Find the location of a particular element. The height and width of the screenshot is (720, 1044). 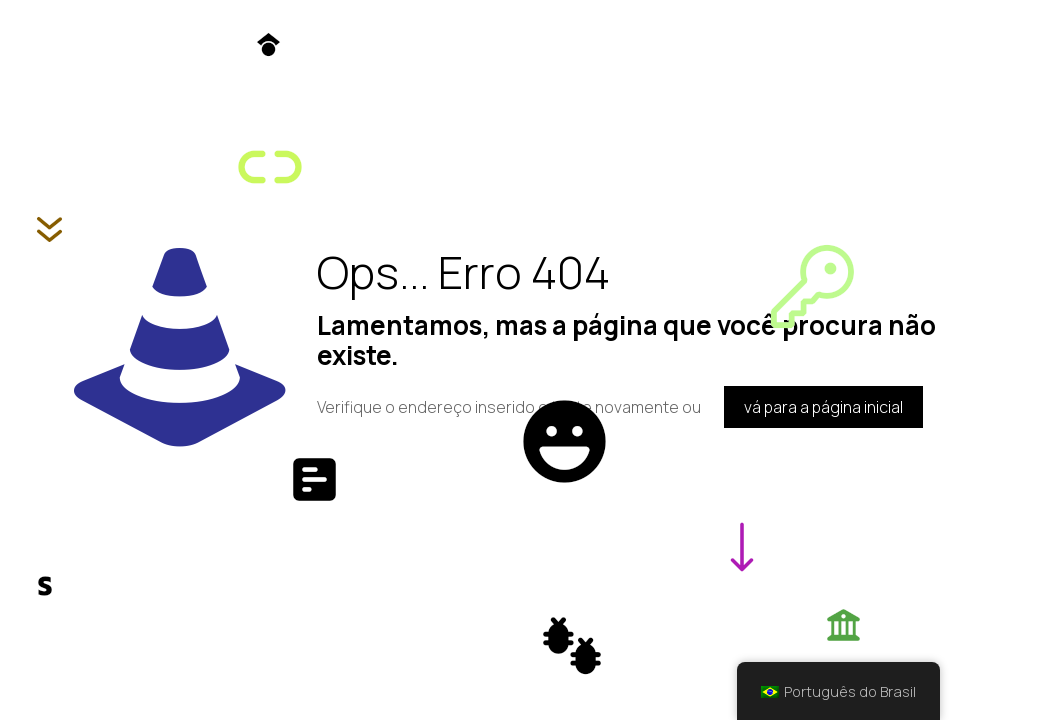

access educational or institutional resources is located at coordinates (843, 624).